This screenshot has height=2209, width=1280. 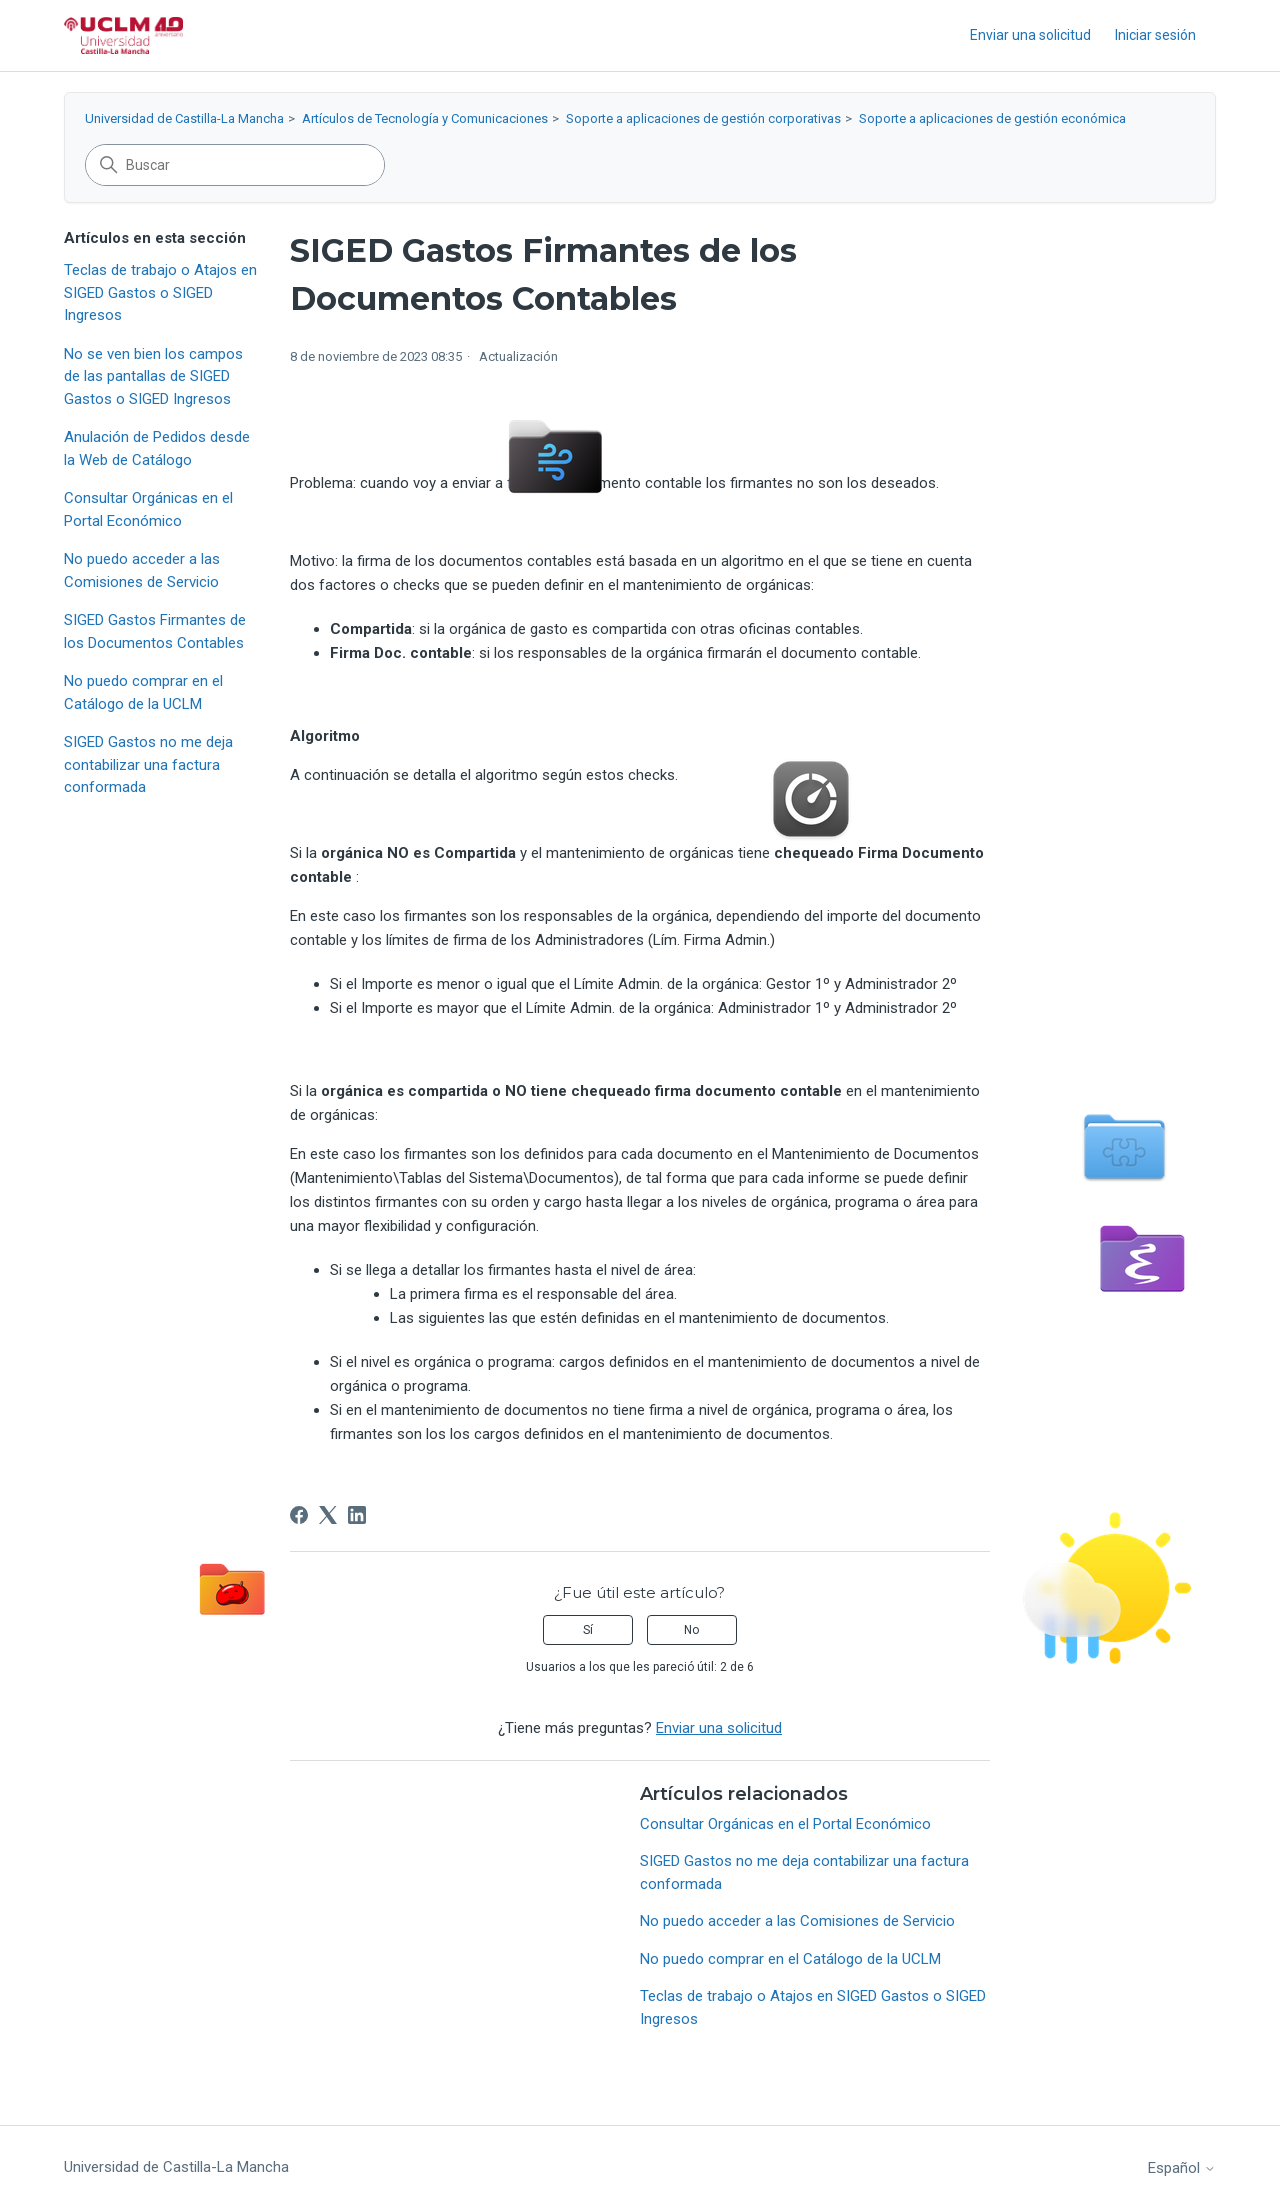 I want to click on folder containing rapidweaver source files or plugins, so click(x=1124, y=1146).